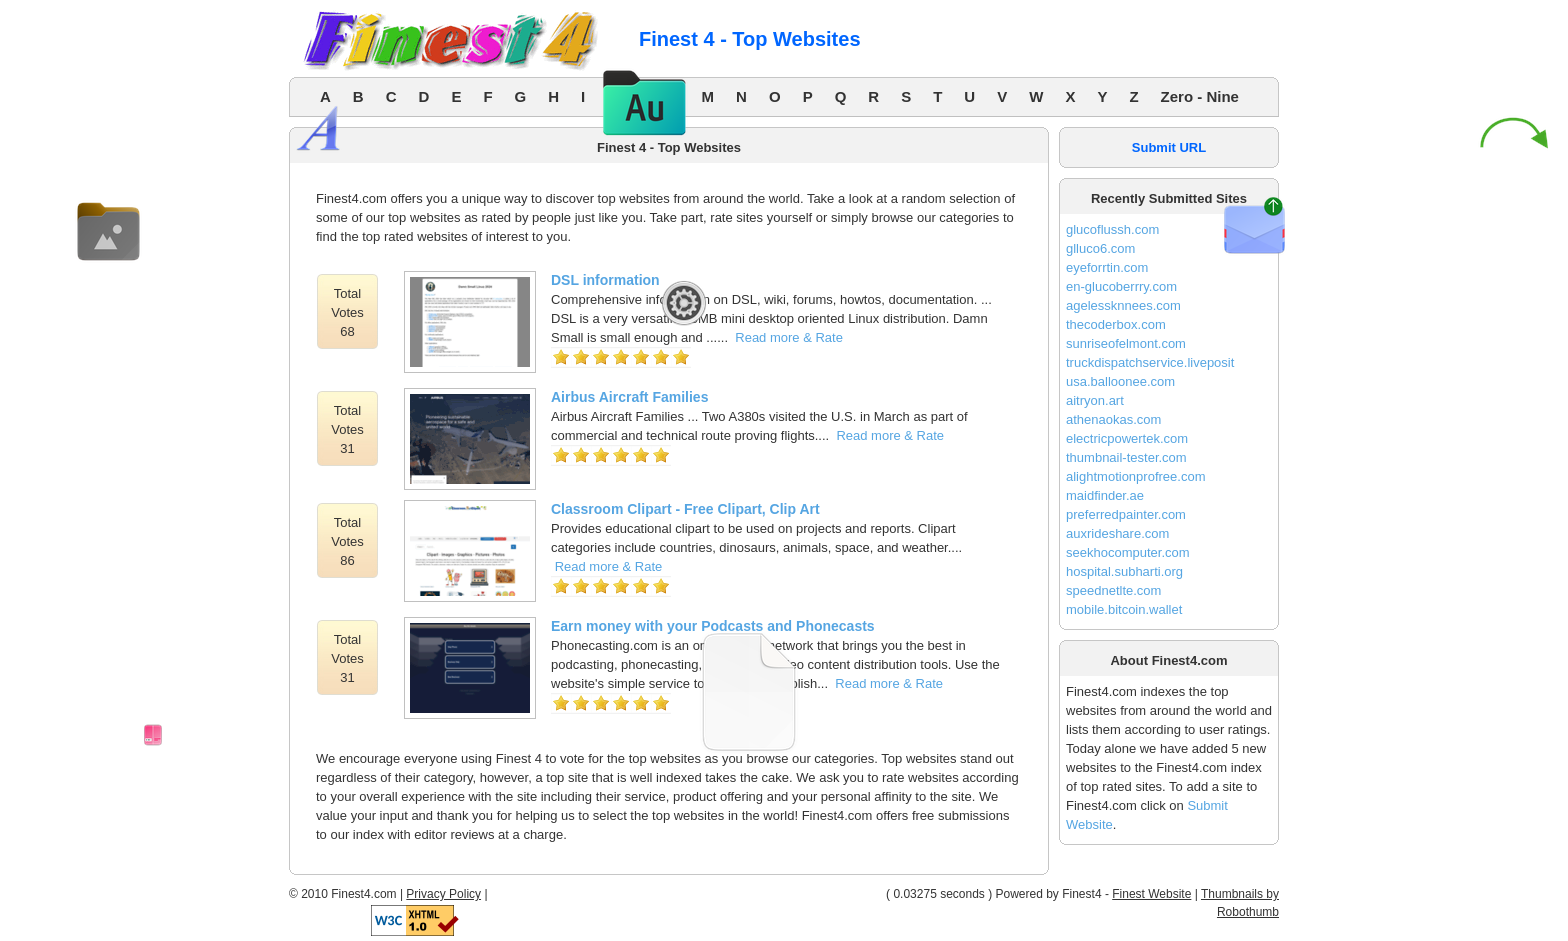 This screenshot has width=1568, height=941. What do you see at coordinates (153, 735) in the screenshot?
I see `a debian software package file` at bounding box center [153, 735].